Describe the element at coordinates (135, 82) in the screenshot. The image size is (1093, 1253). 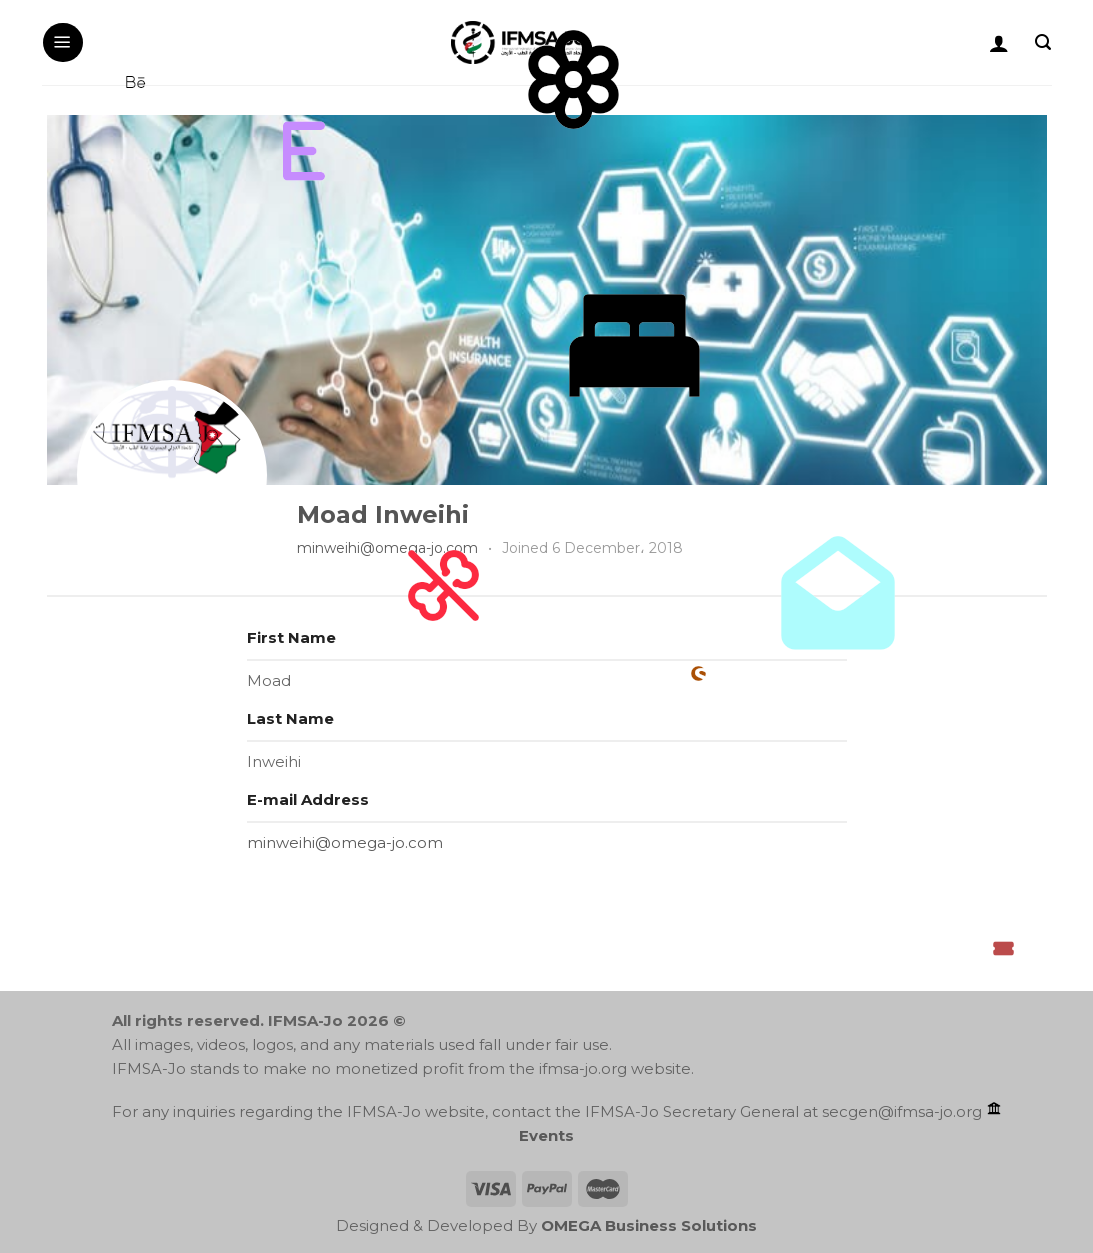
I see `visit behance portfolio` at that location.